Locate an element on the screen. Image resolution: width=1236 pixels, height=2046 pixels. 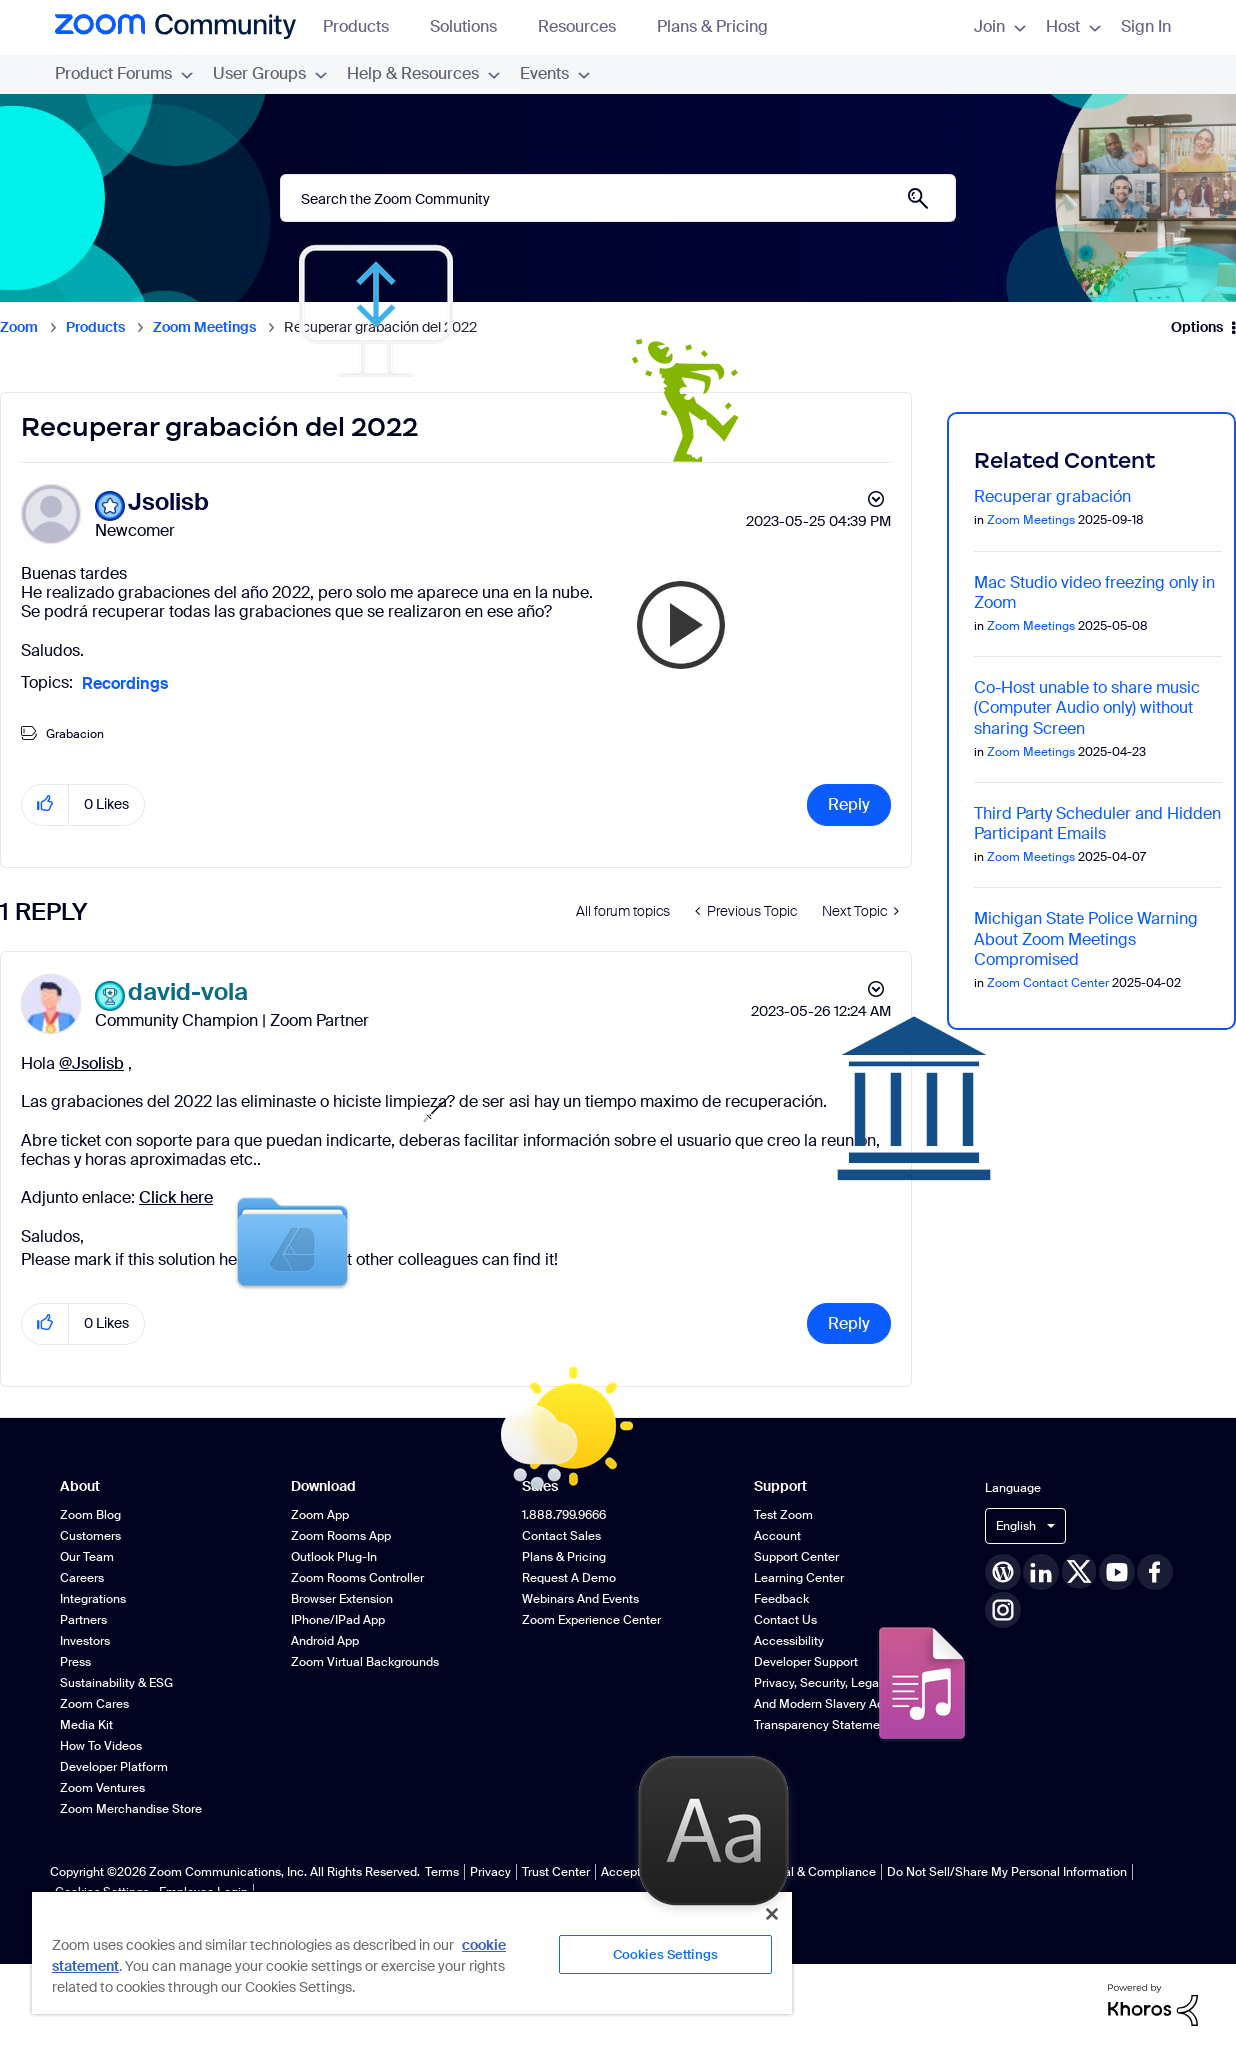
start or resume a process is located at coordinates (681, 625).